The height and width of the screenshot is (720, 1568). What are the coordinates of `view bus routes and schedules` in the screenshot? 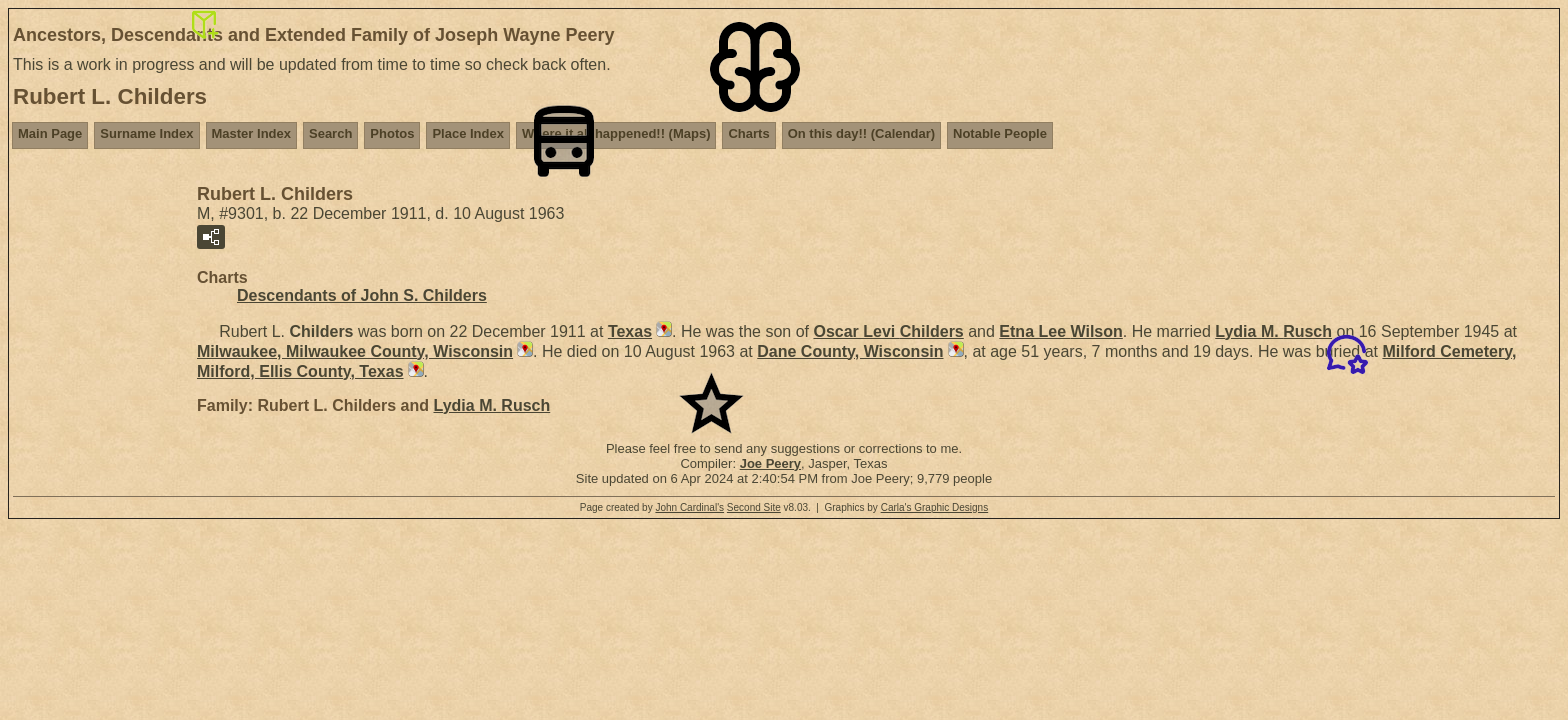 It's located at (564, 143).